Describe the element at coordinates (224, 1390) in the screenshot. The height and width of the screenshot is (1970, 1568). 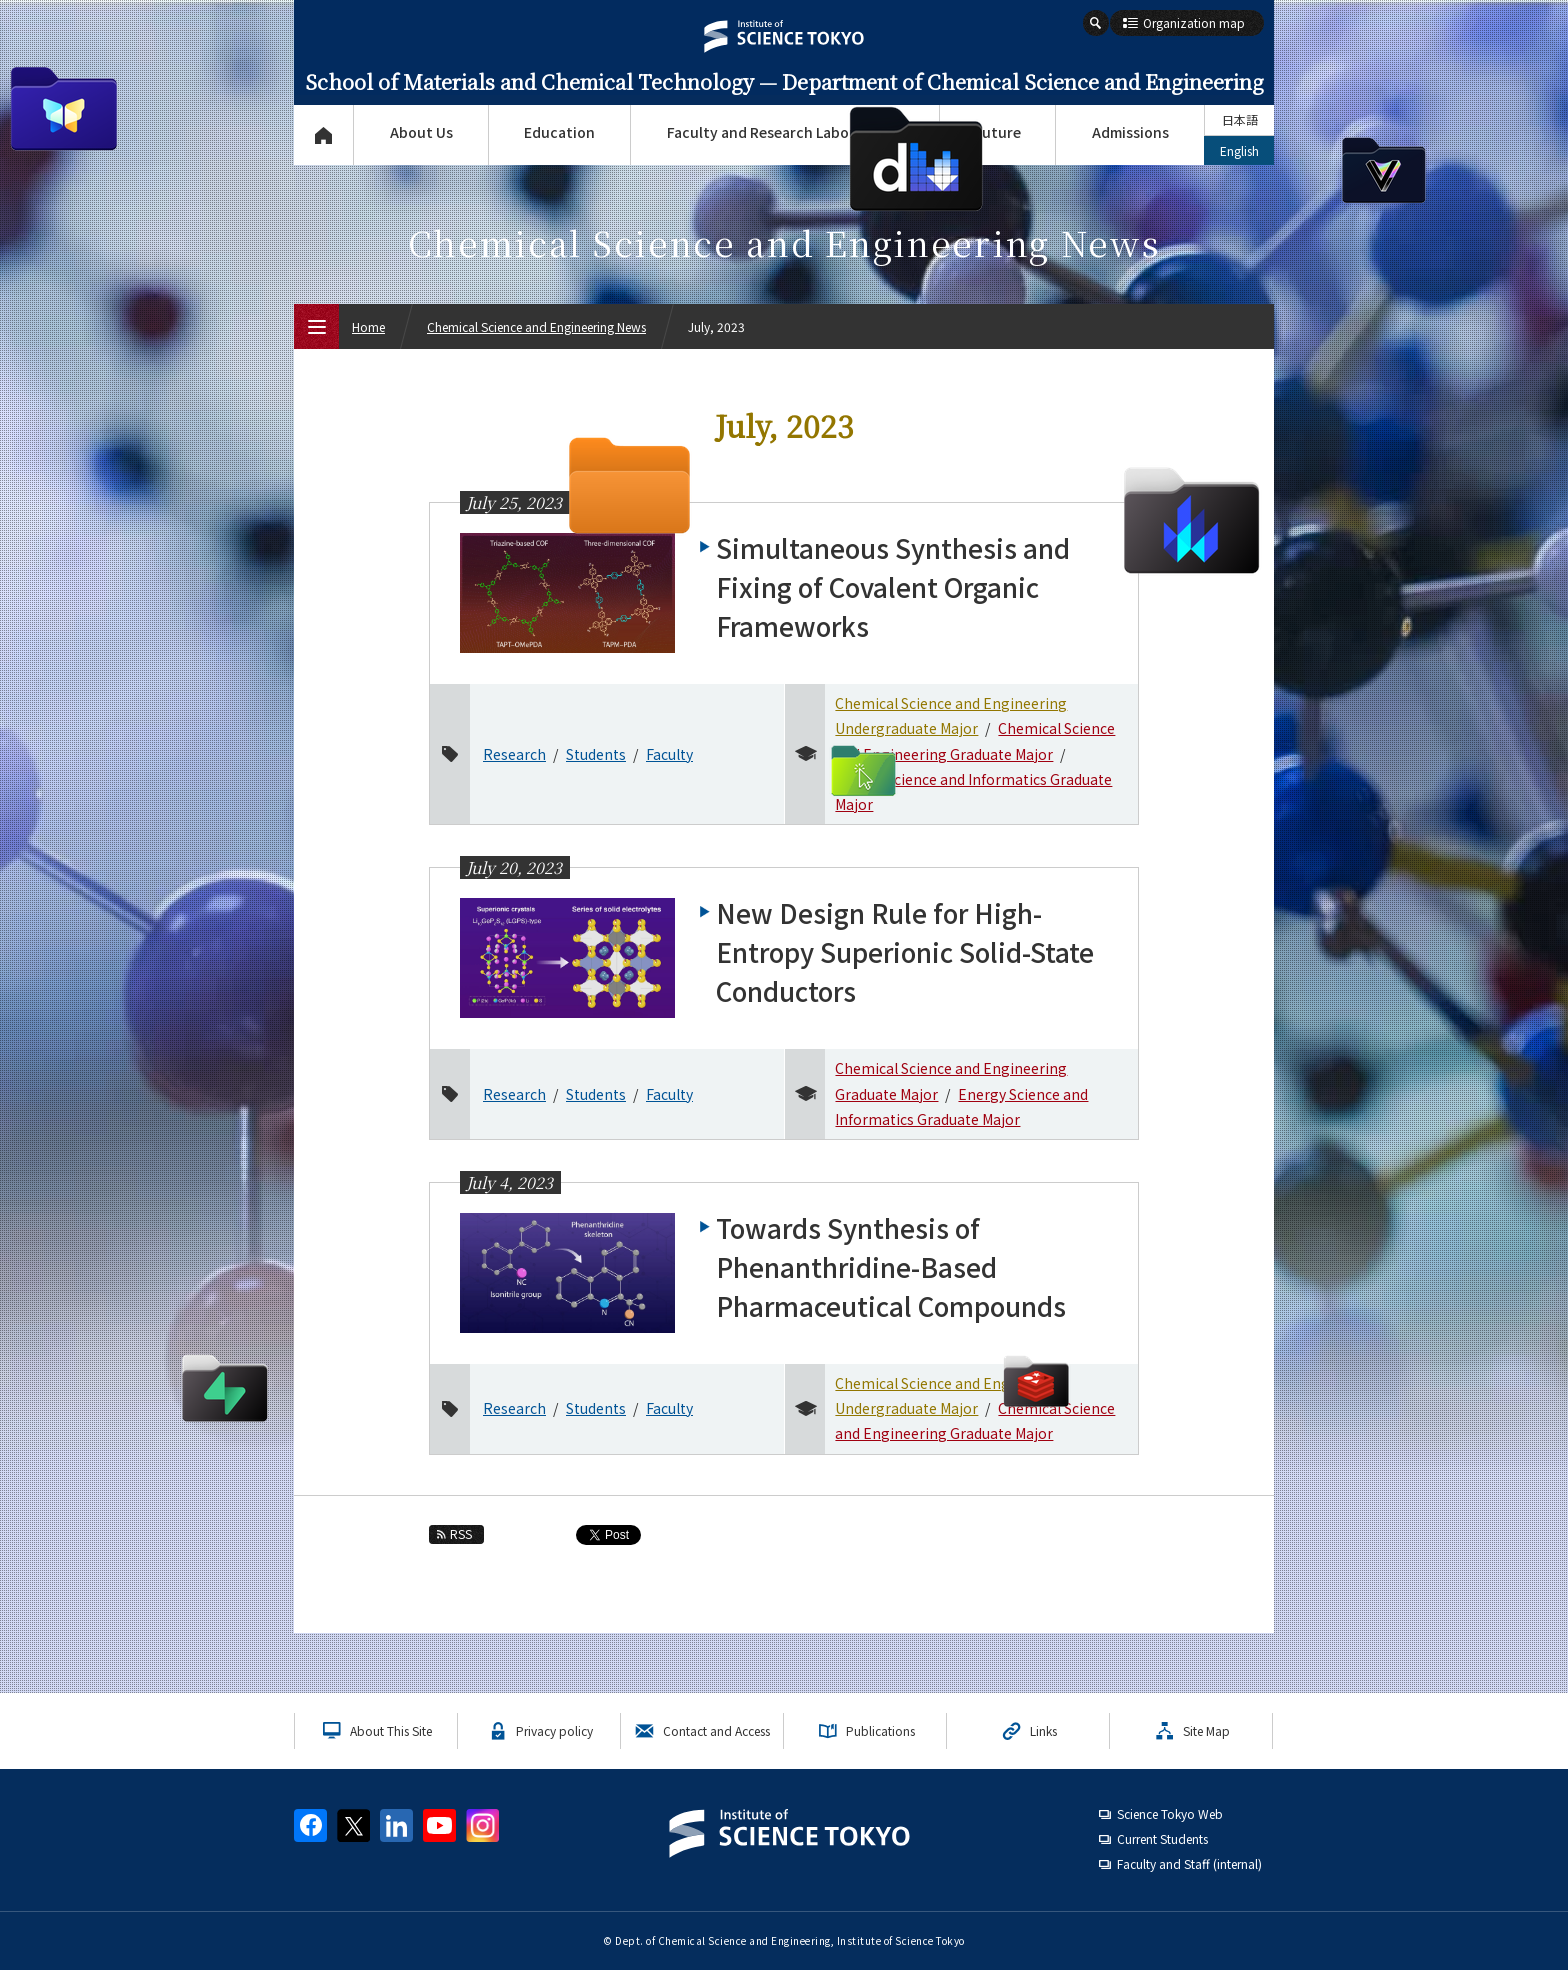
I see `open supabase project folder` at that location.